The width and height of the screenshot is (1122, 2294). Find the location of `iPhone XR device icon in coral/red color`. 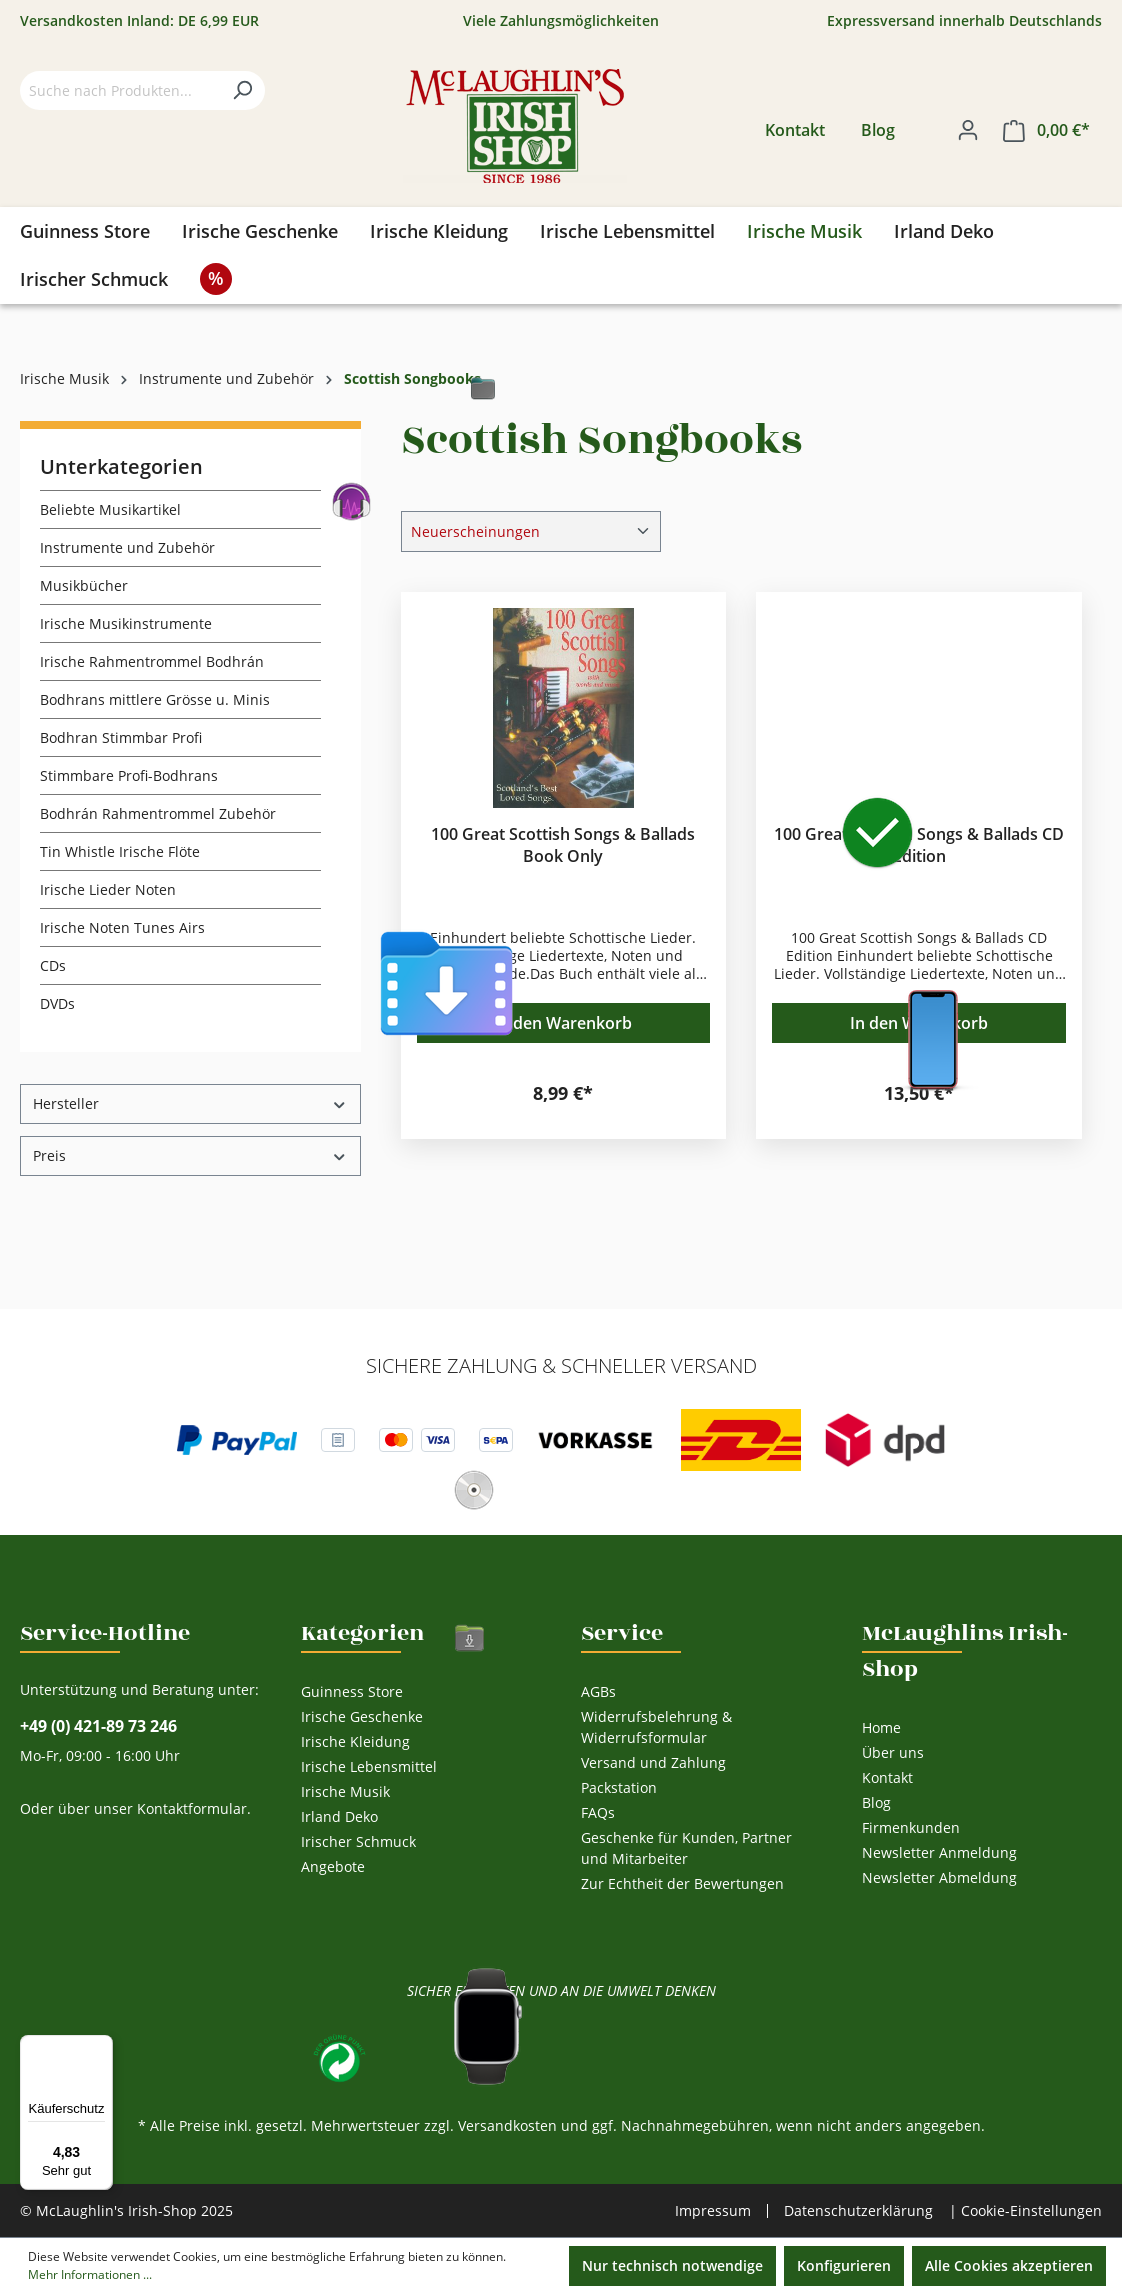

iPhone XR device icon in coral/red color is located at coordinates (933, 1041).